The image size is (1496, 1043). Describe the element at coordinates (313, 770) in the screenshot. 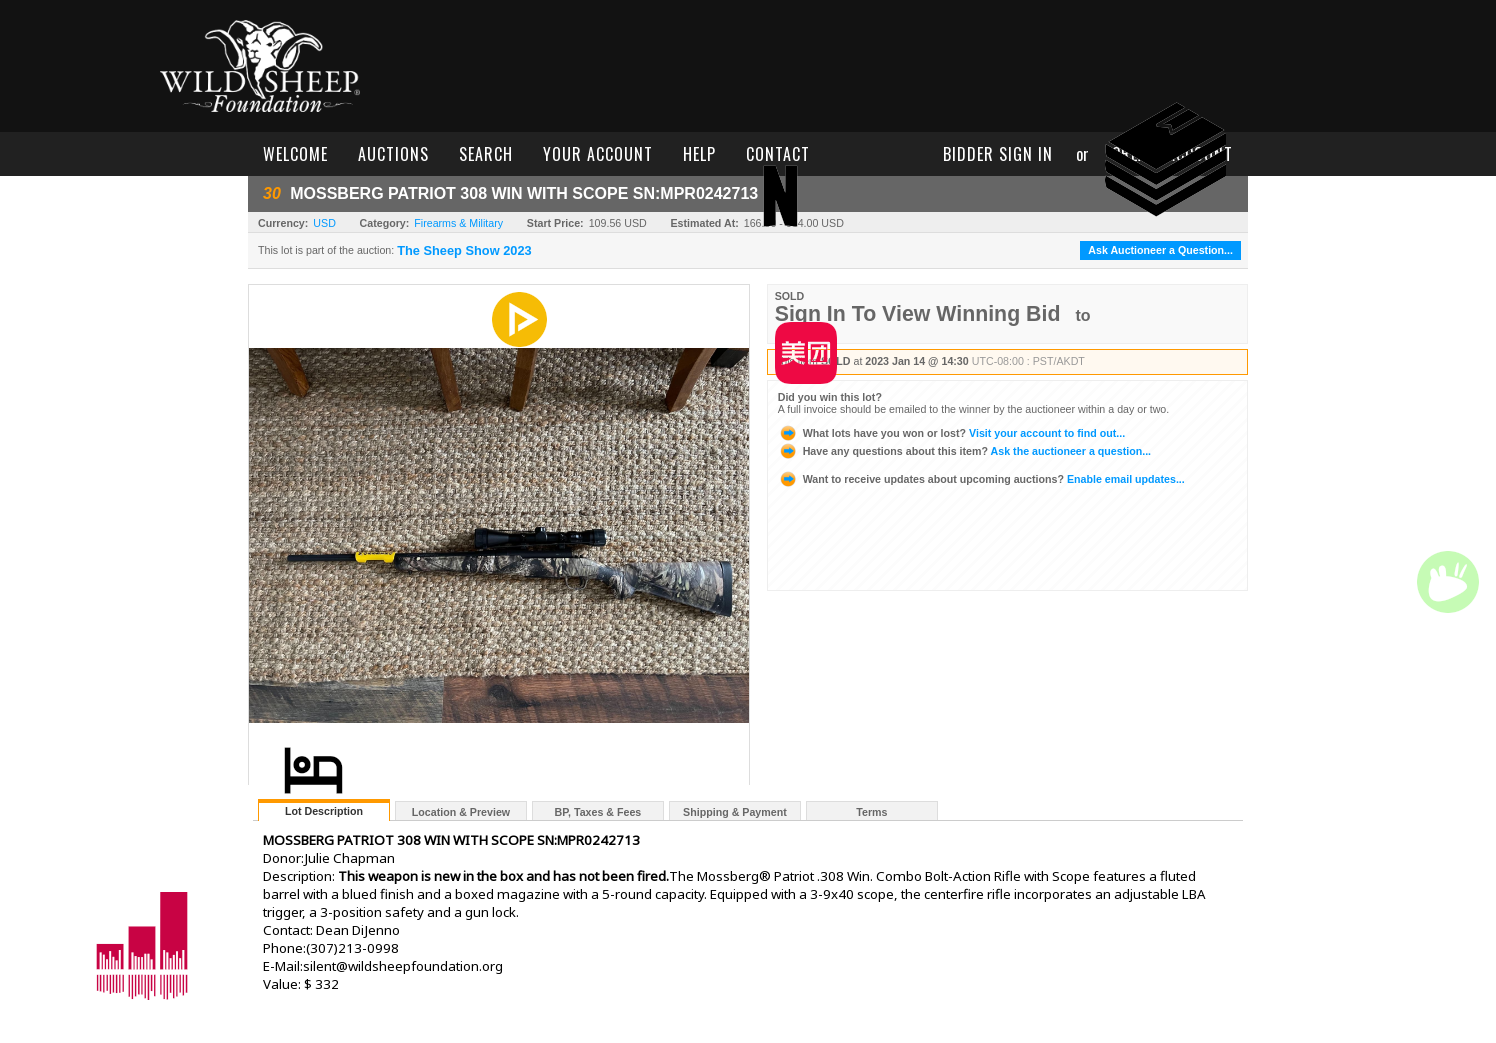

I see `find nearby hotels or accommodations` at that location.